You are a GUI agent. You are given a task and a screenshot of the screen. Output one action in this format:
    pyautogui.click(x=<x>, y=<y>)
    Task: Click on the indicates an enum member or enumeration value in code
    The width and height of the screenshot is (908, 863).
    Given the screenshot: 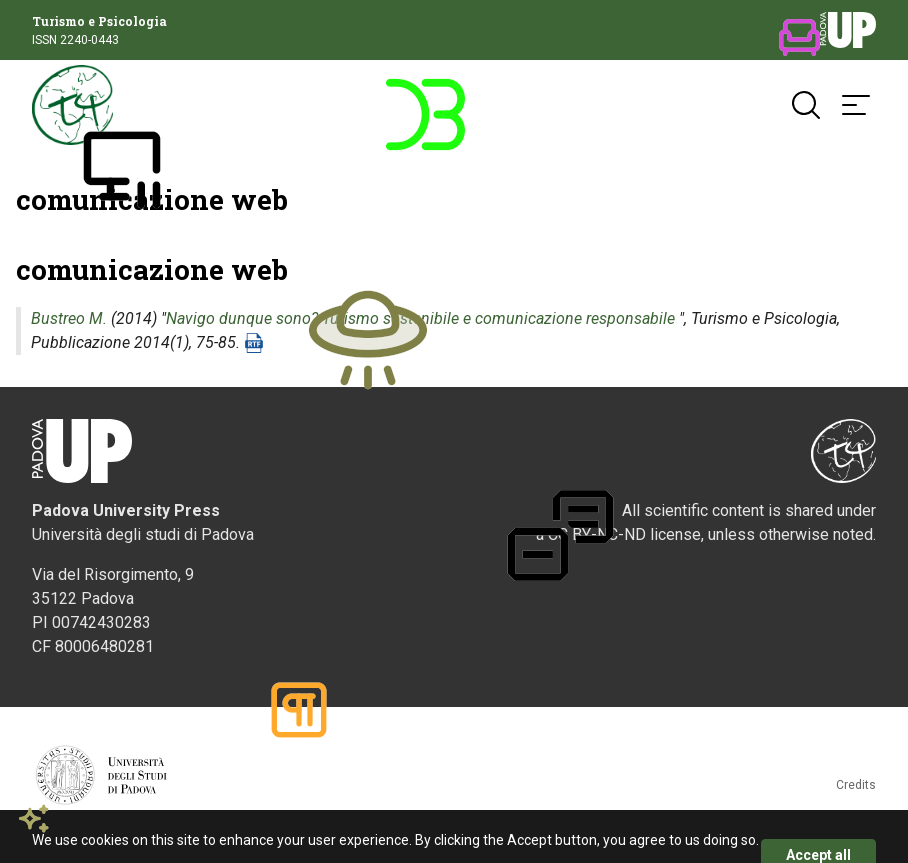 What is the action you would take?
    pyautogui.click(x=560, y=535)
    